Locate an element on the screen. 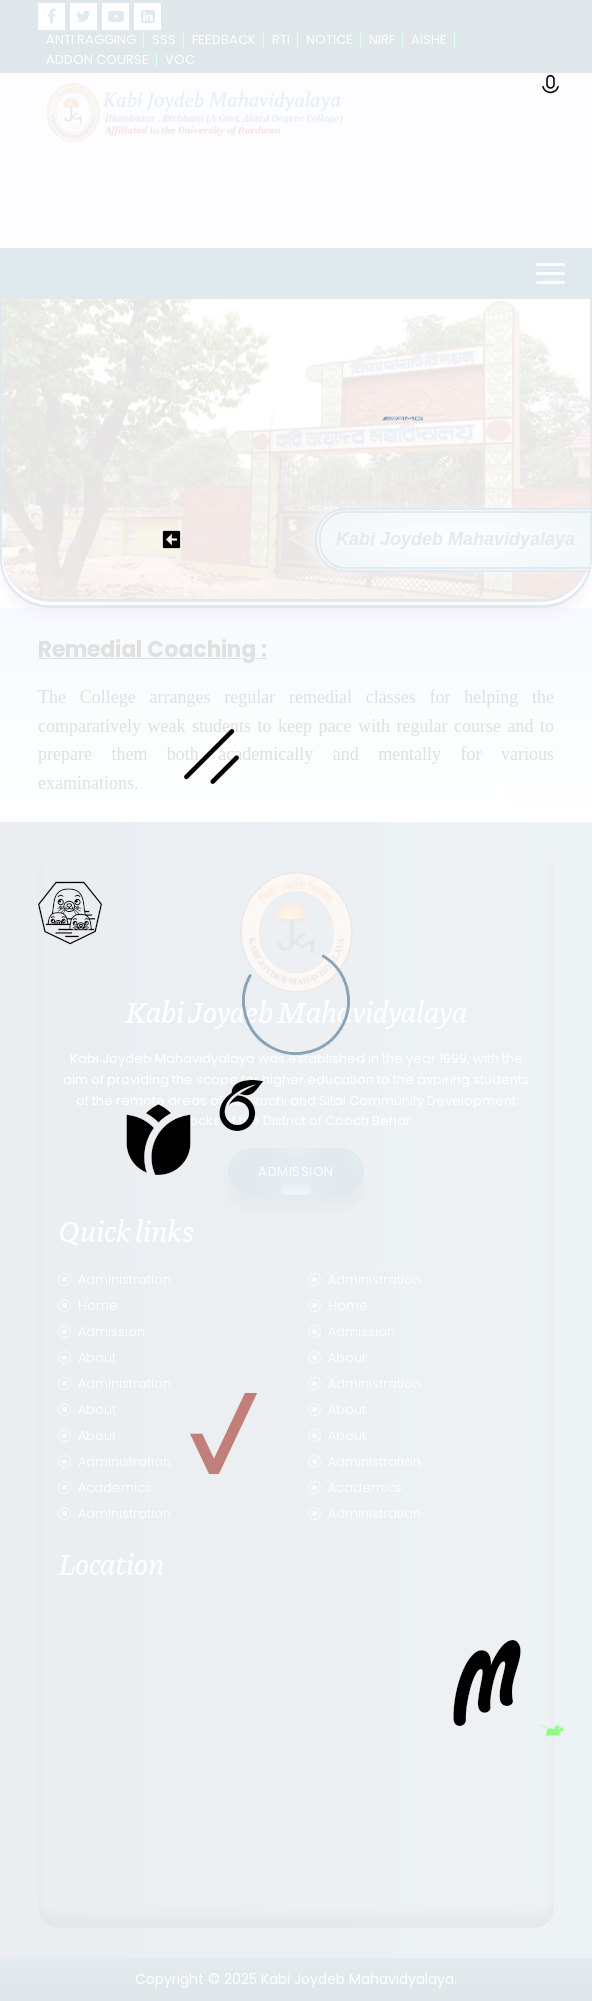 This screenshot has height=2001, width=592. verizon wireless app or account access is located at coordinates (223, 1433).